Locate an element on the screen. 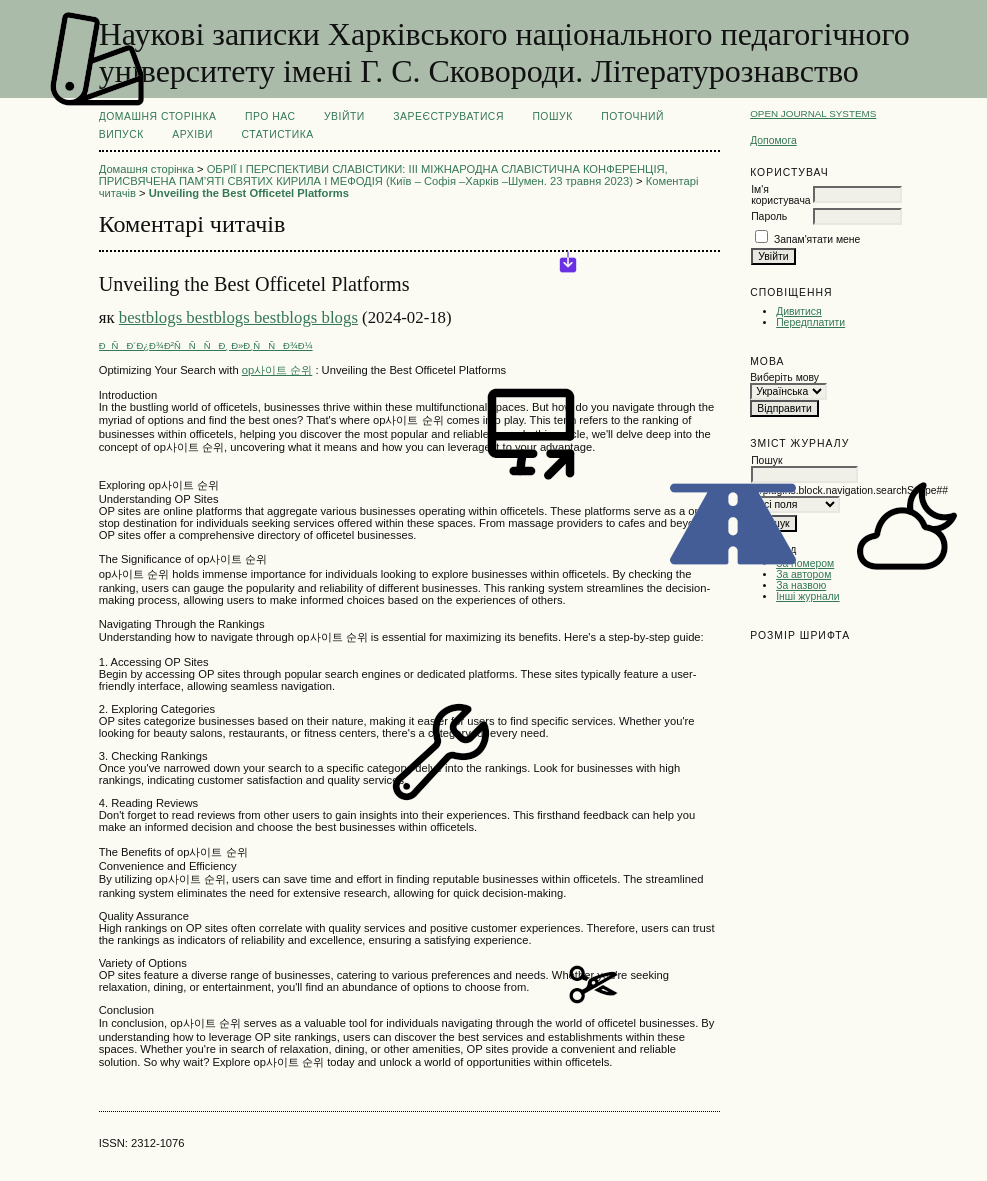 The image size is (987, 1181). cut selected text or content is located at coordinates (593, 984).